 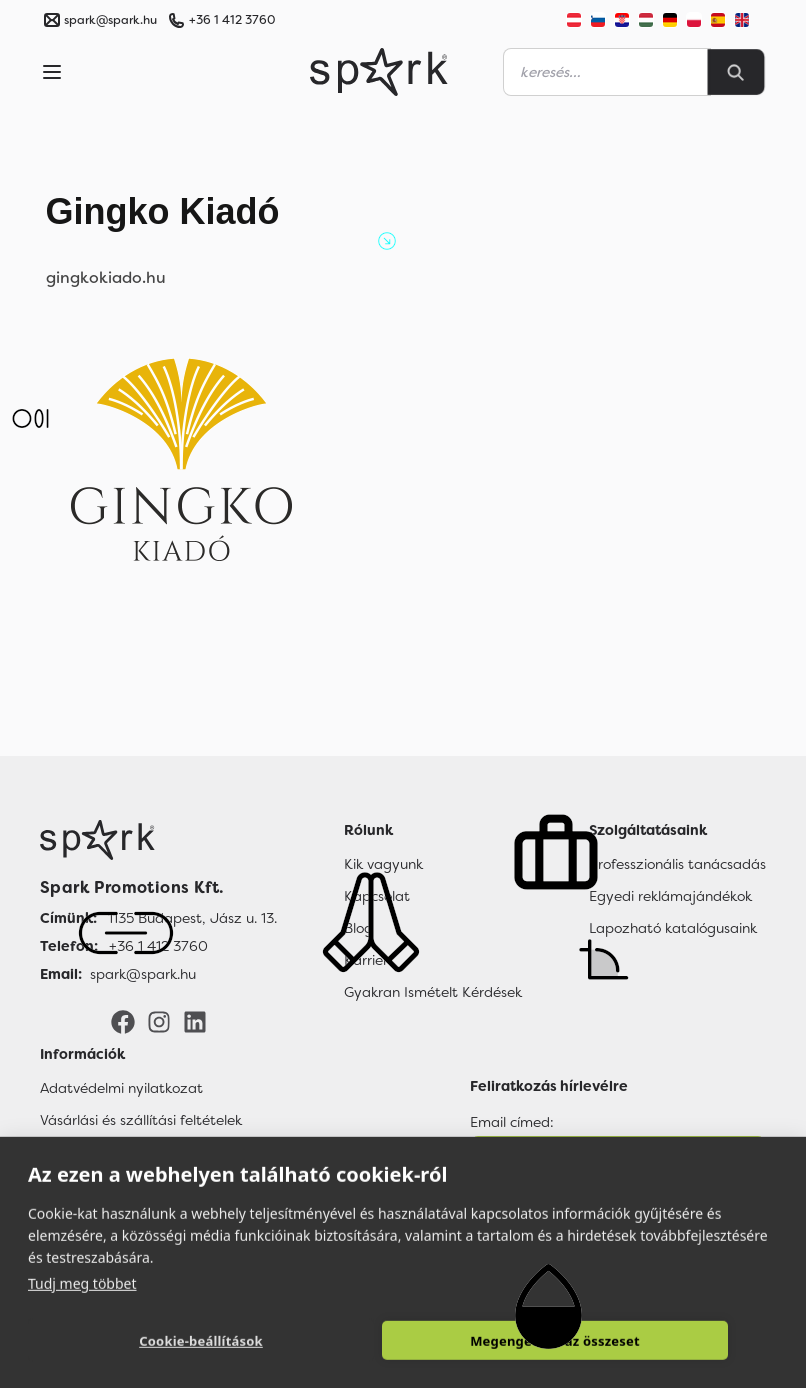 What do you see at coordinates (387, 241) in the screenshot?
I see `navigate to the next item or section` at bounding box center [387, 241].